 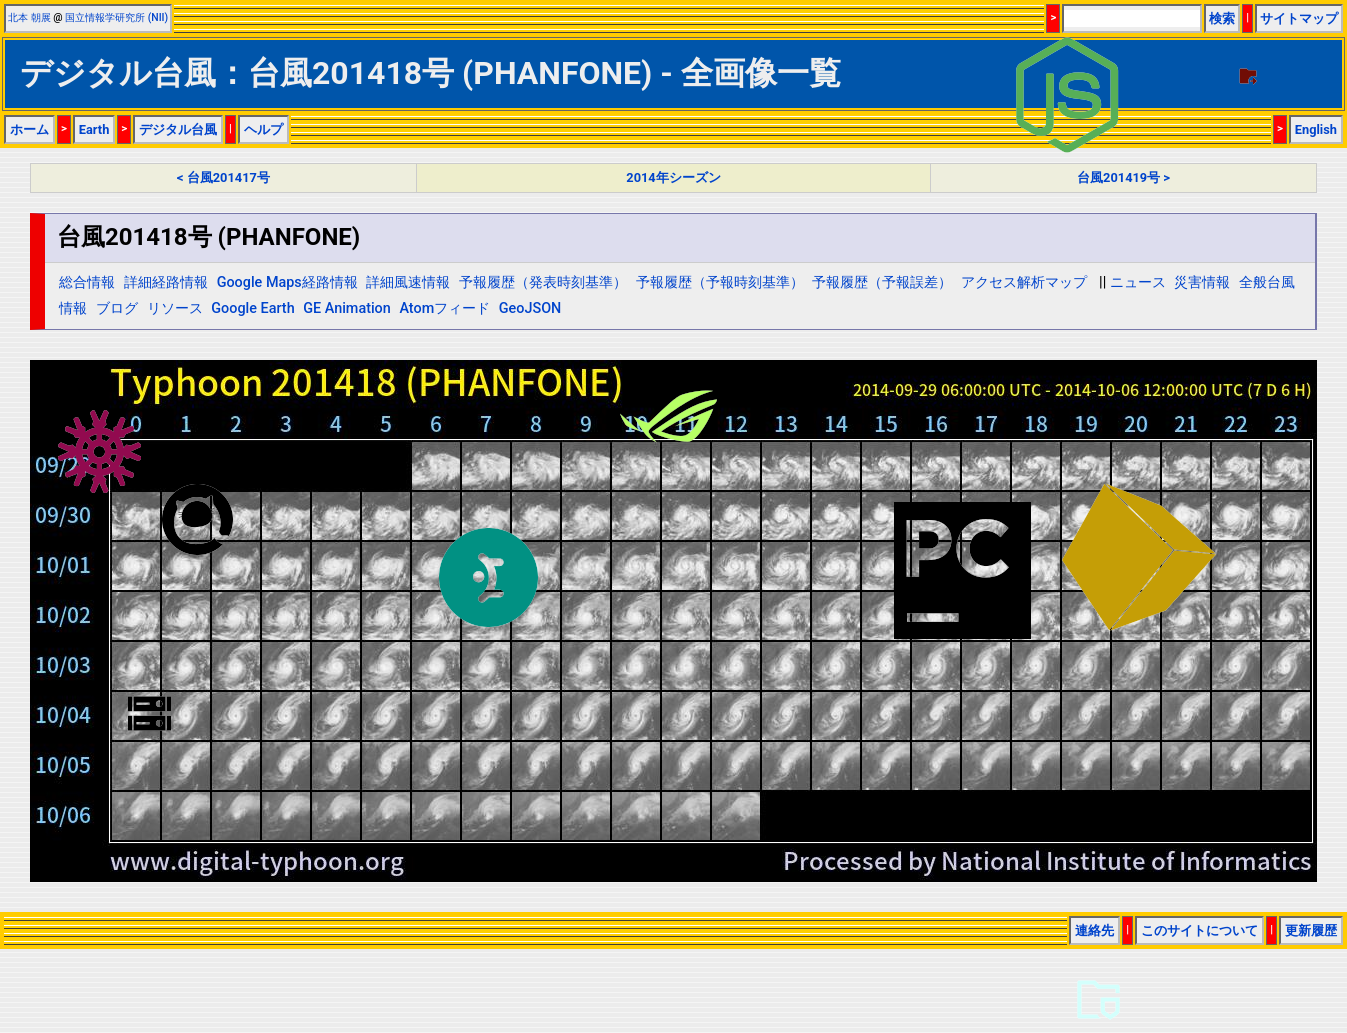 I want to click on access protected or secure files, so click(x=1098, y=999).